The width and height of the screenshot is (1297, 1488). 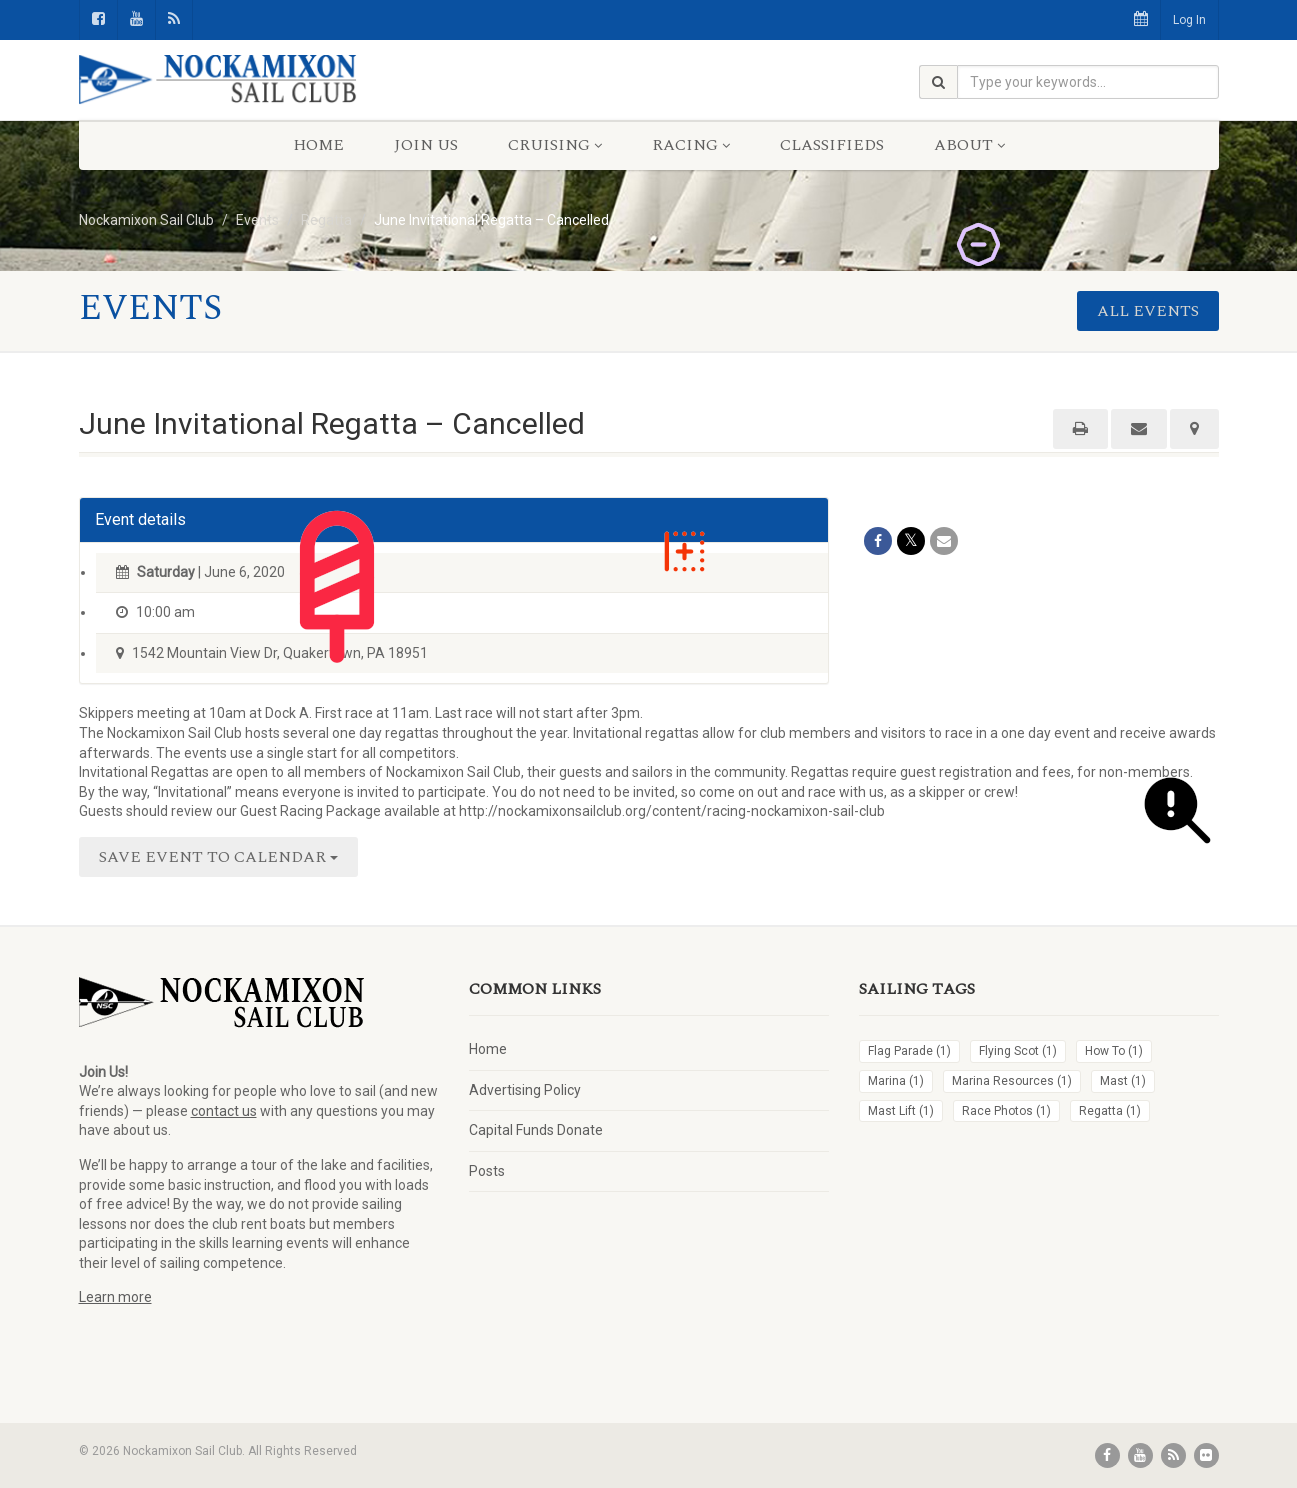 I want to click on add a left border to selected element, so click(x=684, y=551).